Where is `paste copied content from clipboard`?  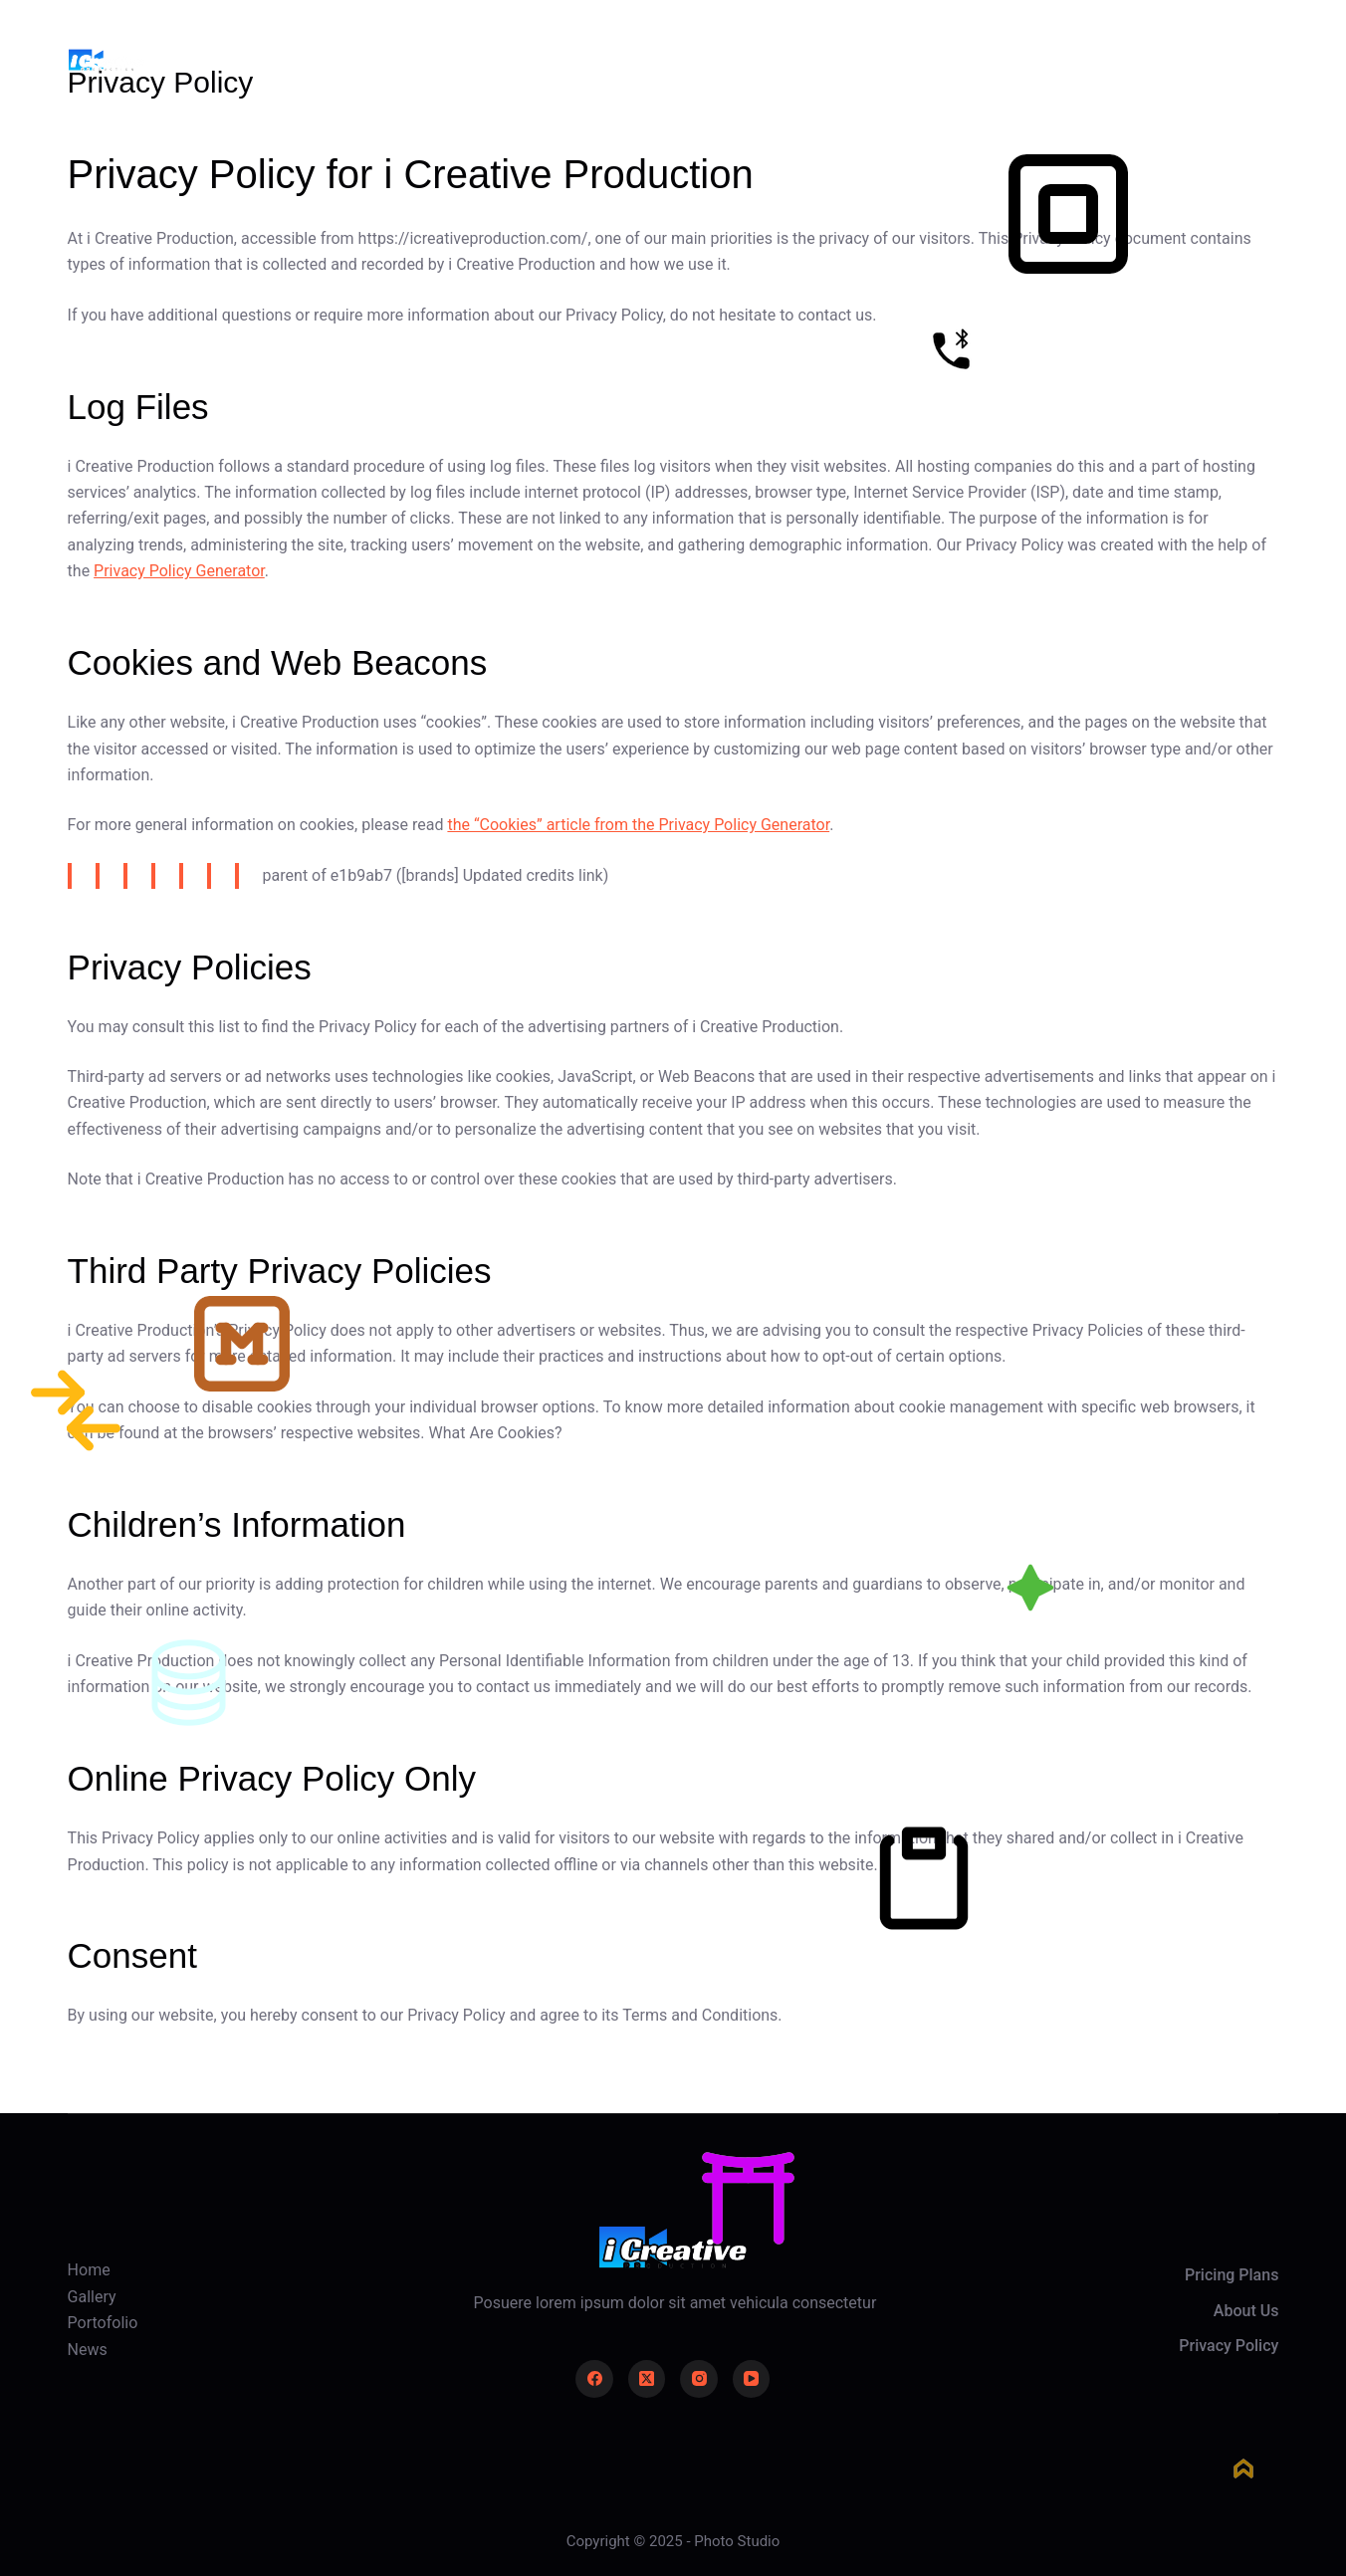 paste copied content from clipboard is located at coordinates (924, 1878).